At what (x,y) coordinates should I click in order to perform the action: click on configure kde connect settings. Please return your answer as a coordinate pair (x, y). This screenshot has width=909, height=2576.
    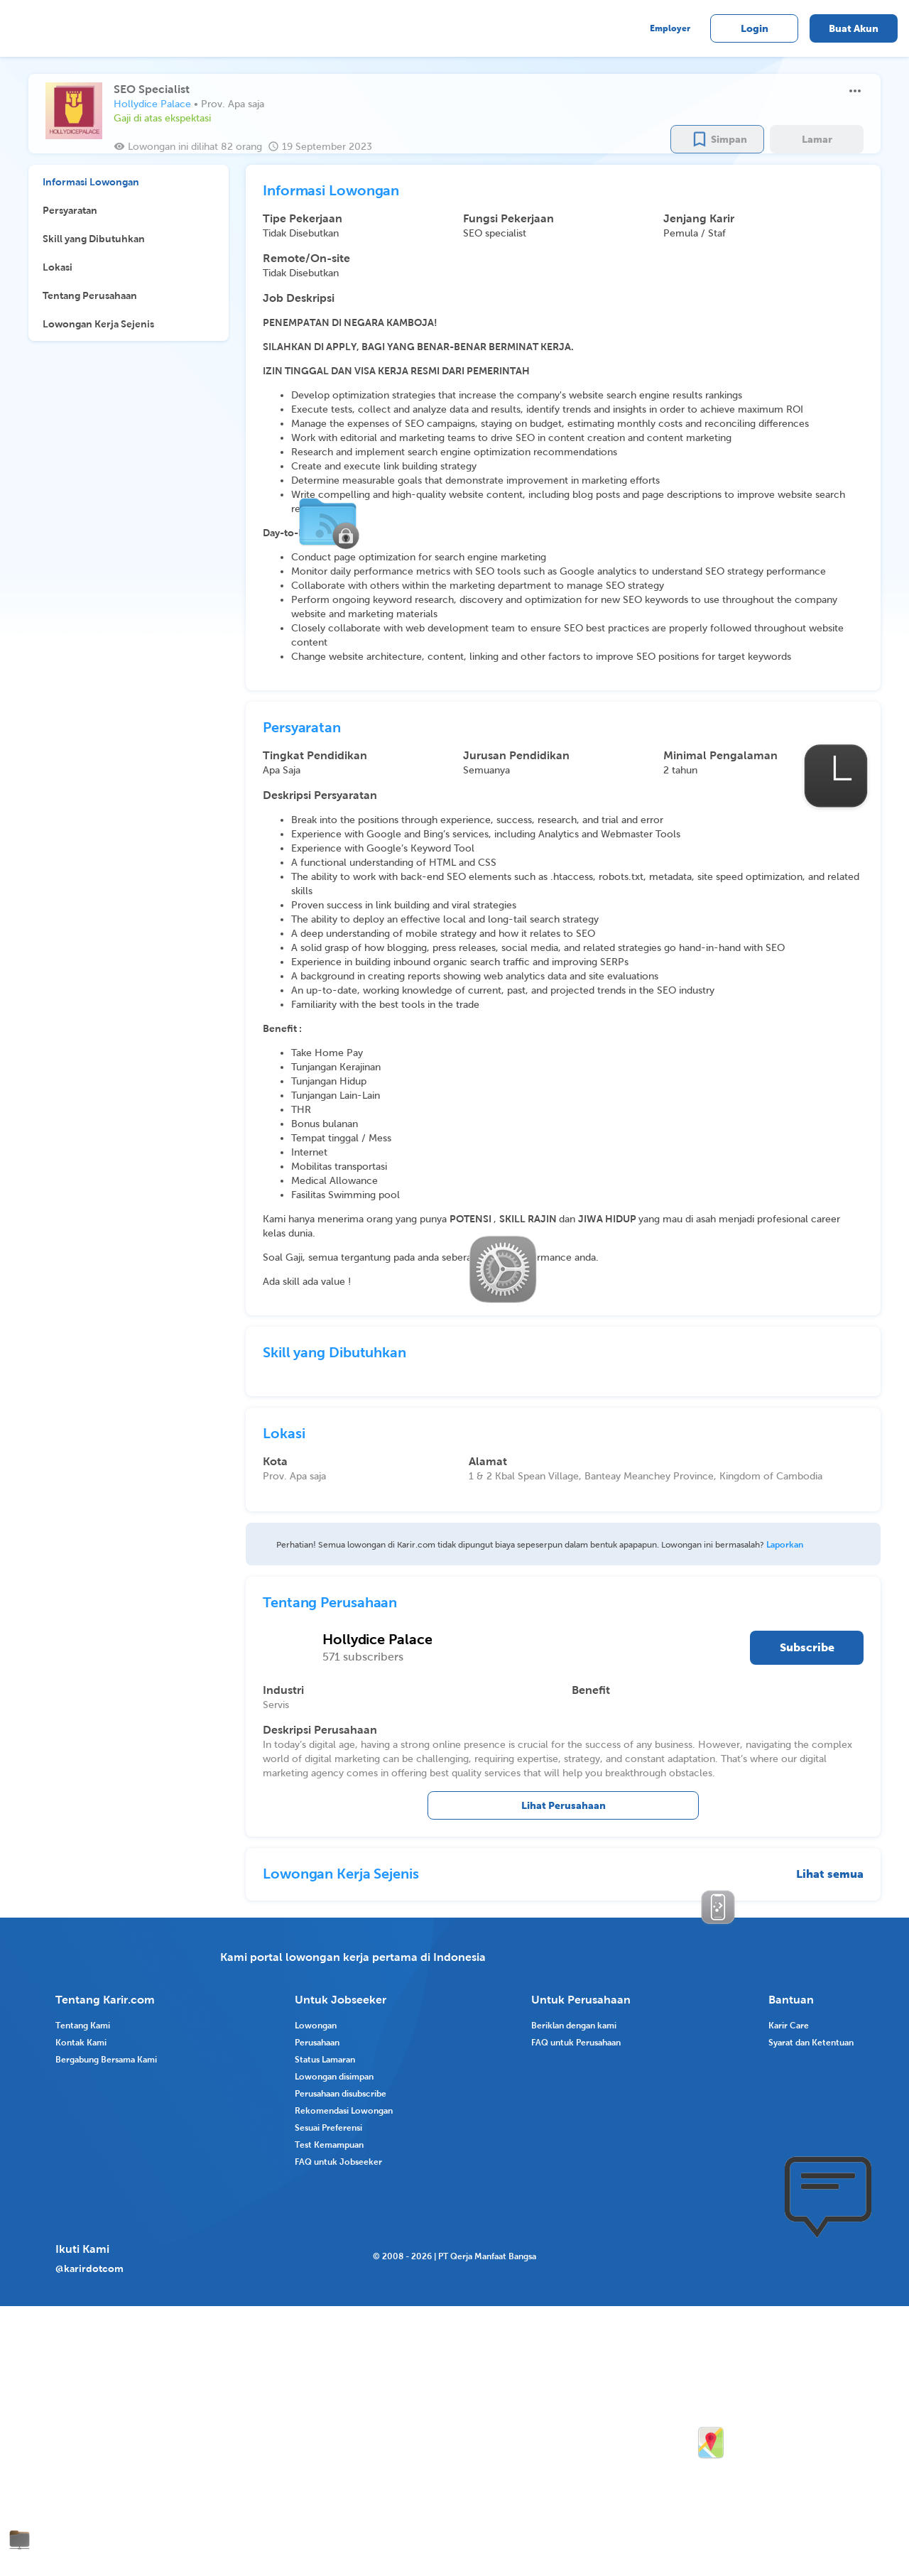
    Looking at the image, I should click on (718, 1908).